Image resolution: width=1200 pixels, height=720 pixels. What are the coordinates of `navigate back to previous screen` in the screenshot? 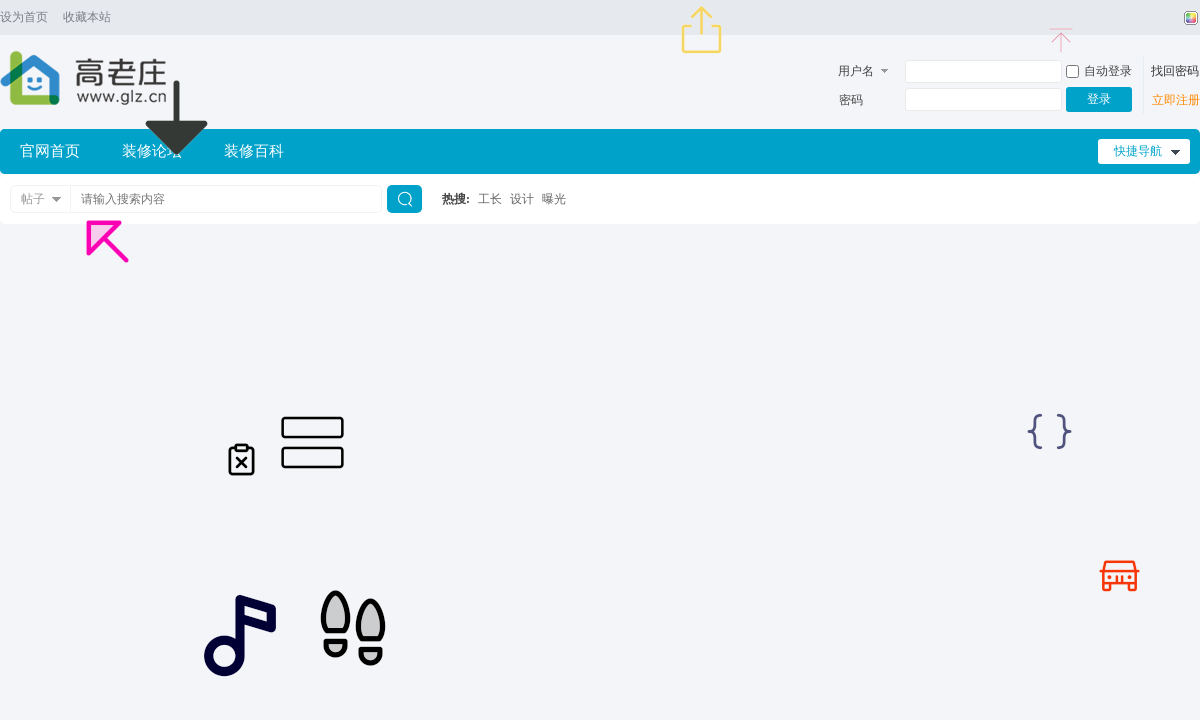 It's located at (107, 241).